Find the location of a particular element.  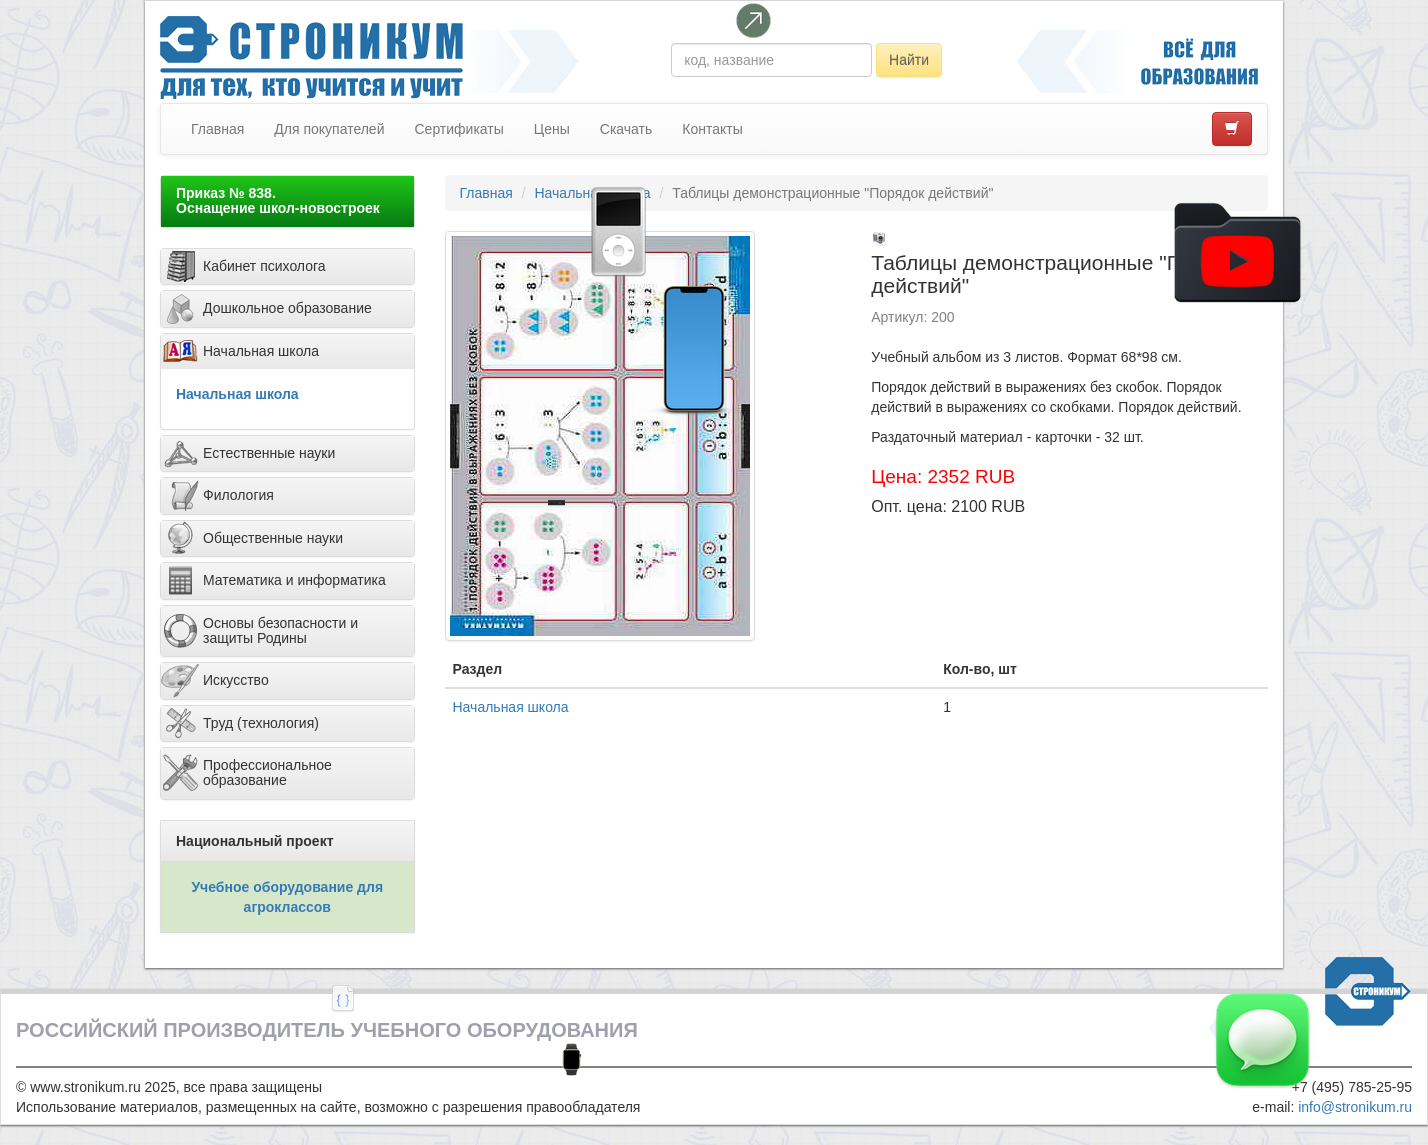

apple watch series 6 device icon is located at coordinates (571, 1059).